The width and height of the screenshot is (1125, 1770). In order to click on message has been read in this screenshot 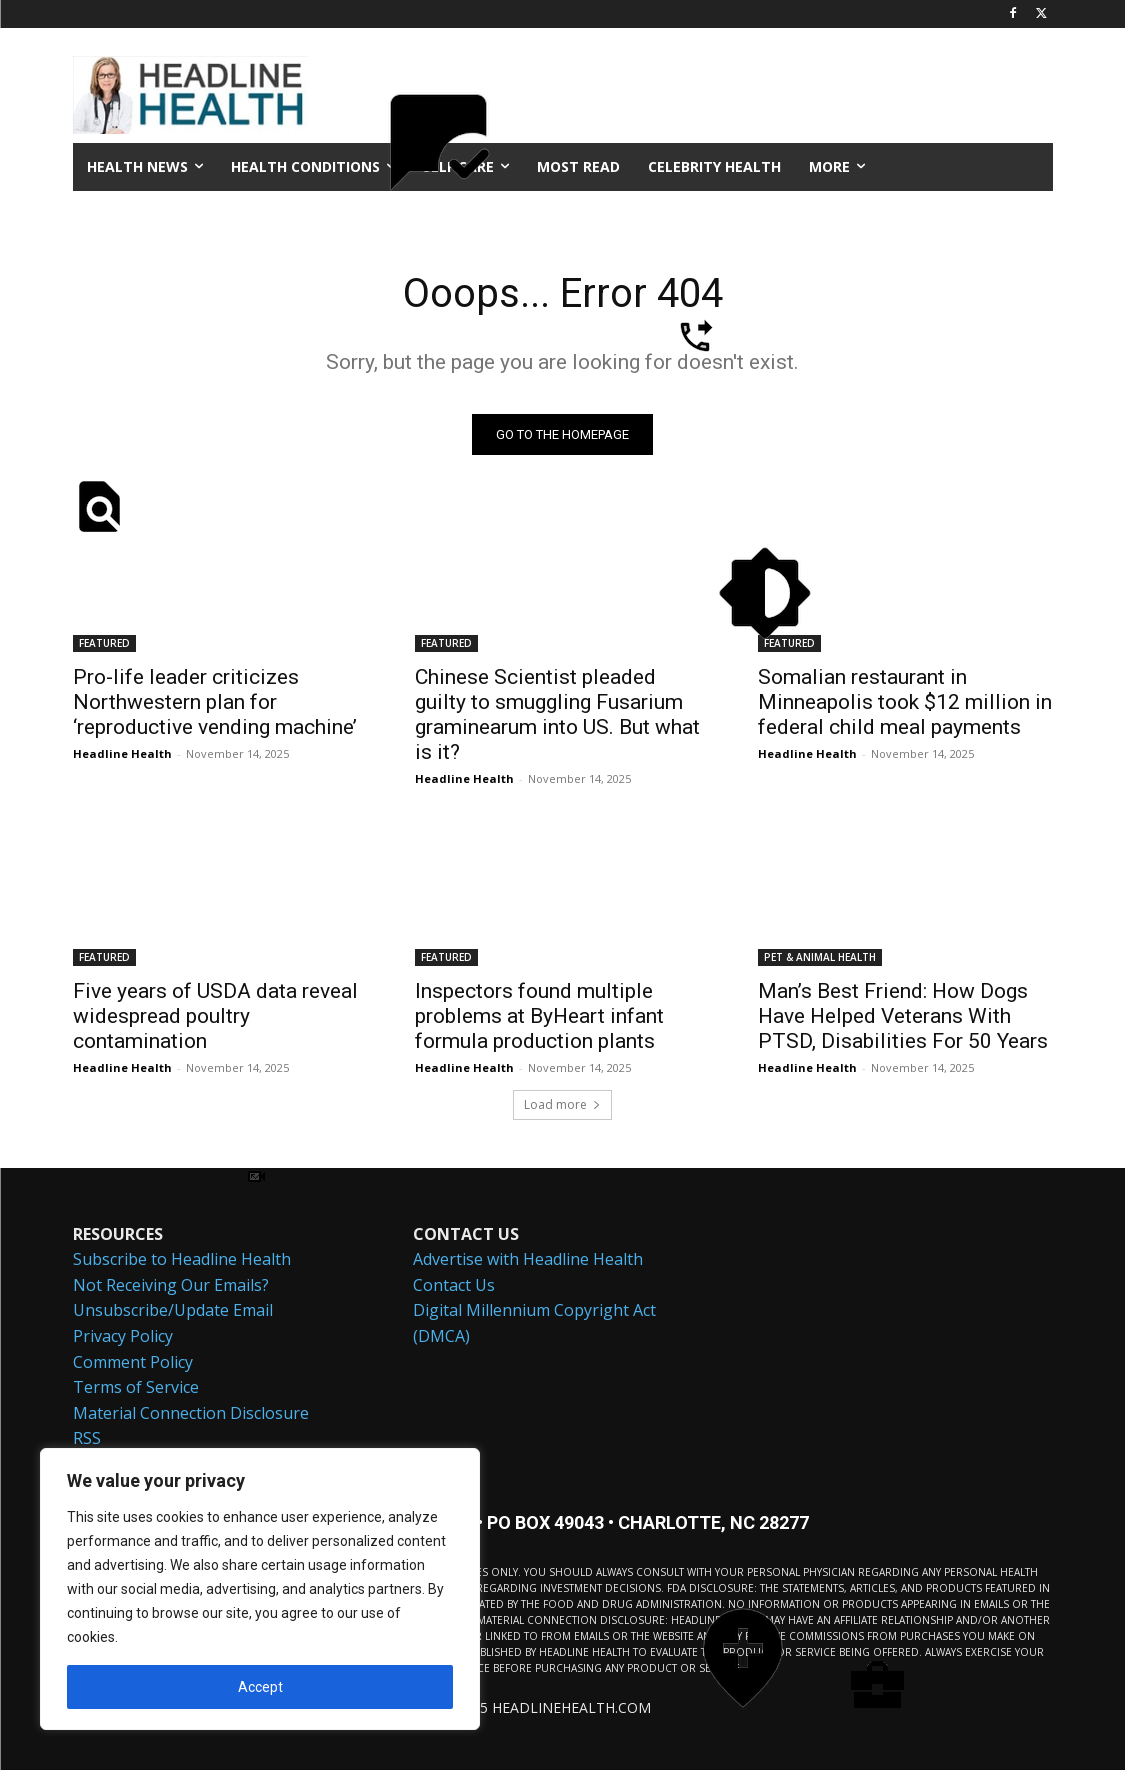, I will do `click(438, 142)`.